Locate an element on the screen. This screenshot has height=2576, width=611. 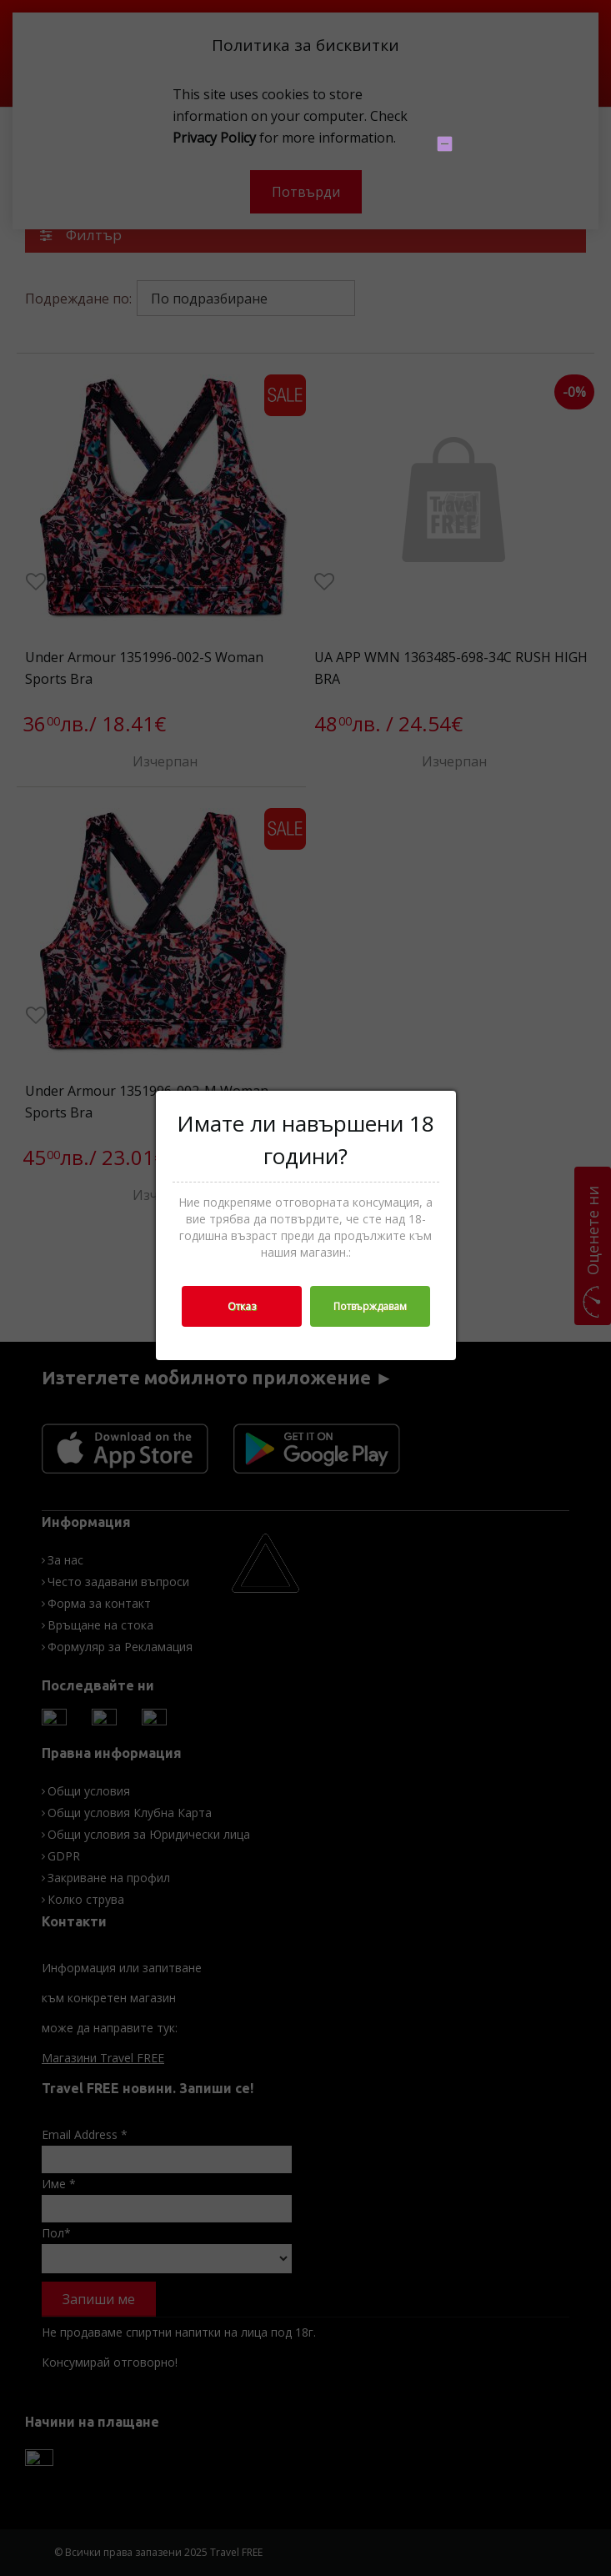
draw or insert a triangle shape is located at coordinates (265, 1564).